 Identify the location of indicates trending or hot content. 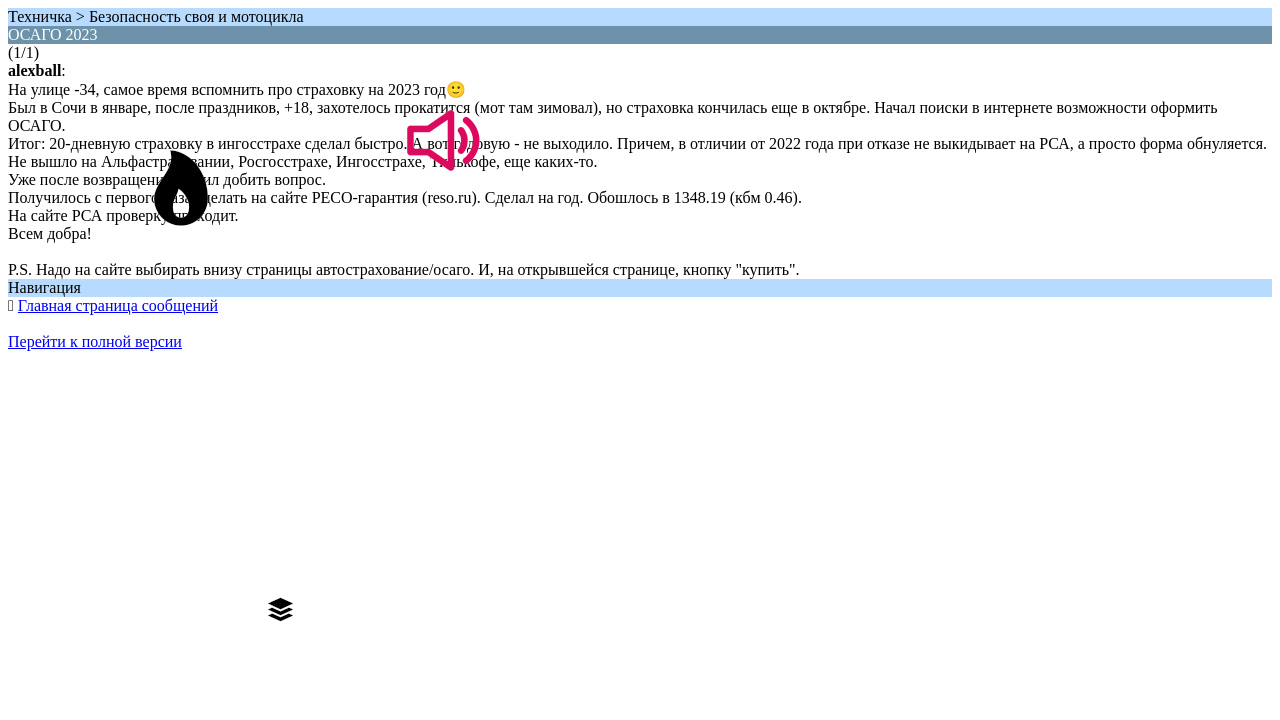
(181, 188).